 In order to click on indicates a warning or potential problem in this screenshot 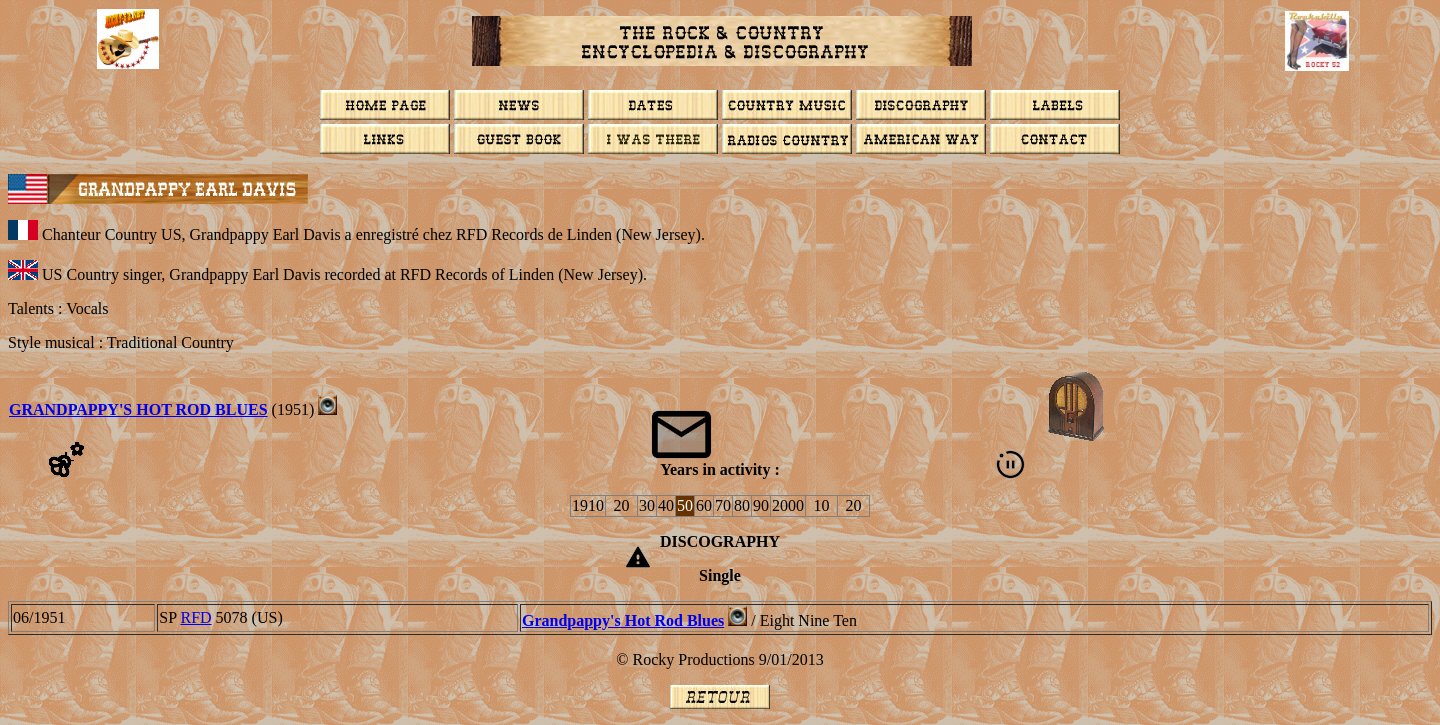, I will do `click(638, 557)`.